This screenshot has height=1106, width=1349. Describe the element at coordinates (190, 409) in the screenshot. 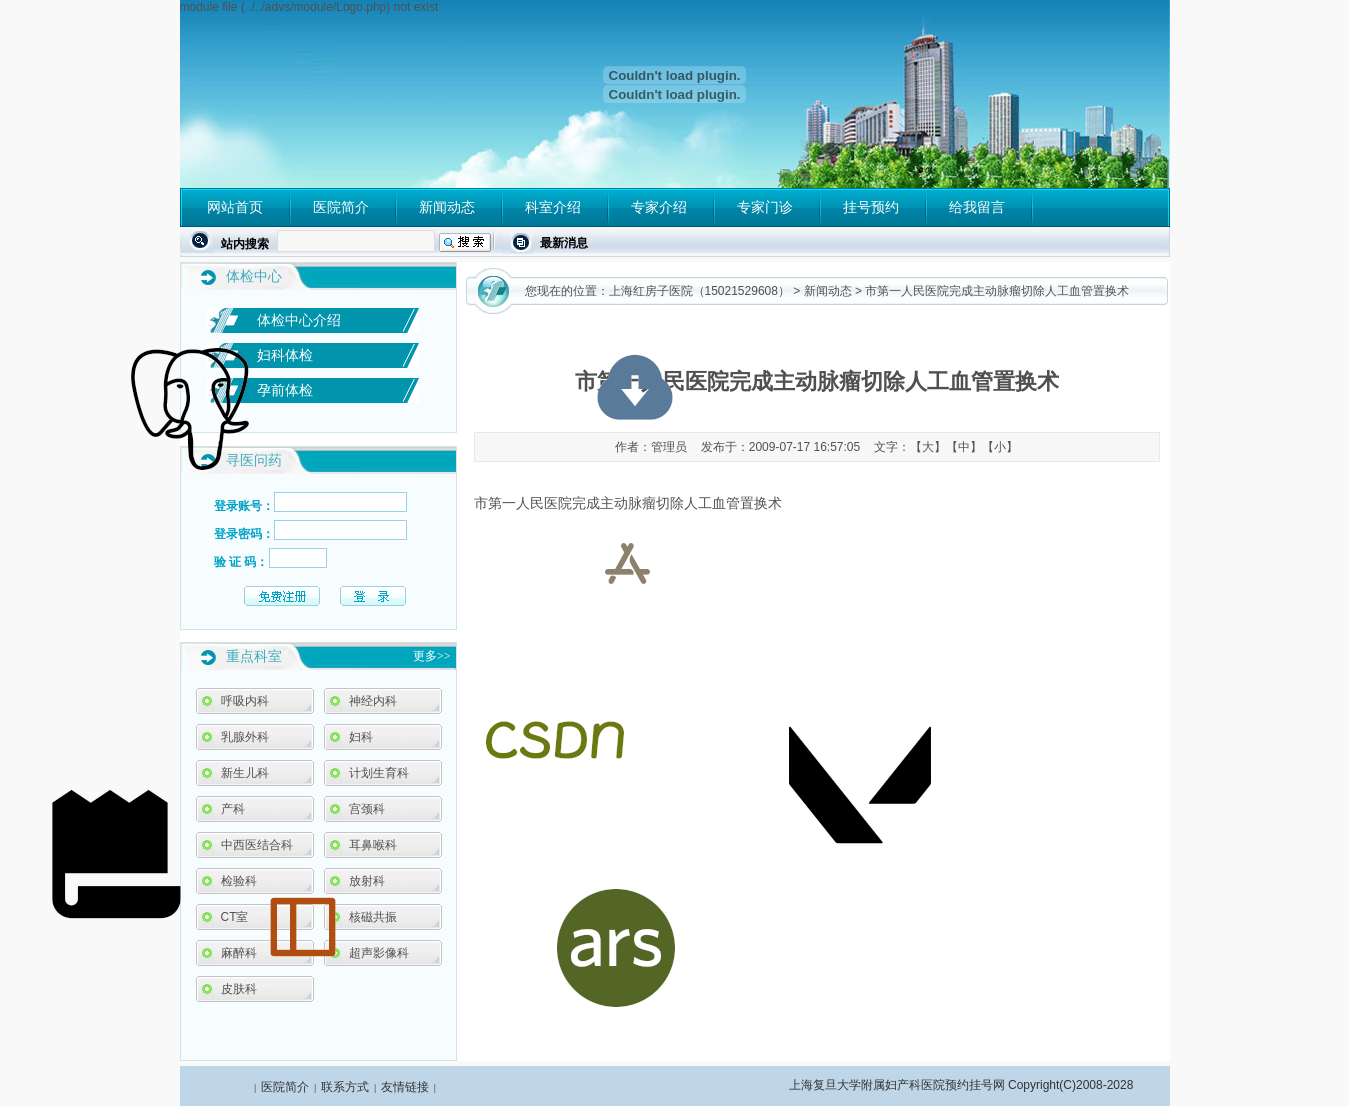

I see `PostgreSQL database logo` at that location.